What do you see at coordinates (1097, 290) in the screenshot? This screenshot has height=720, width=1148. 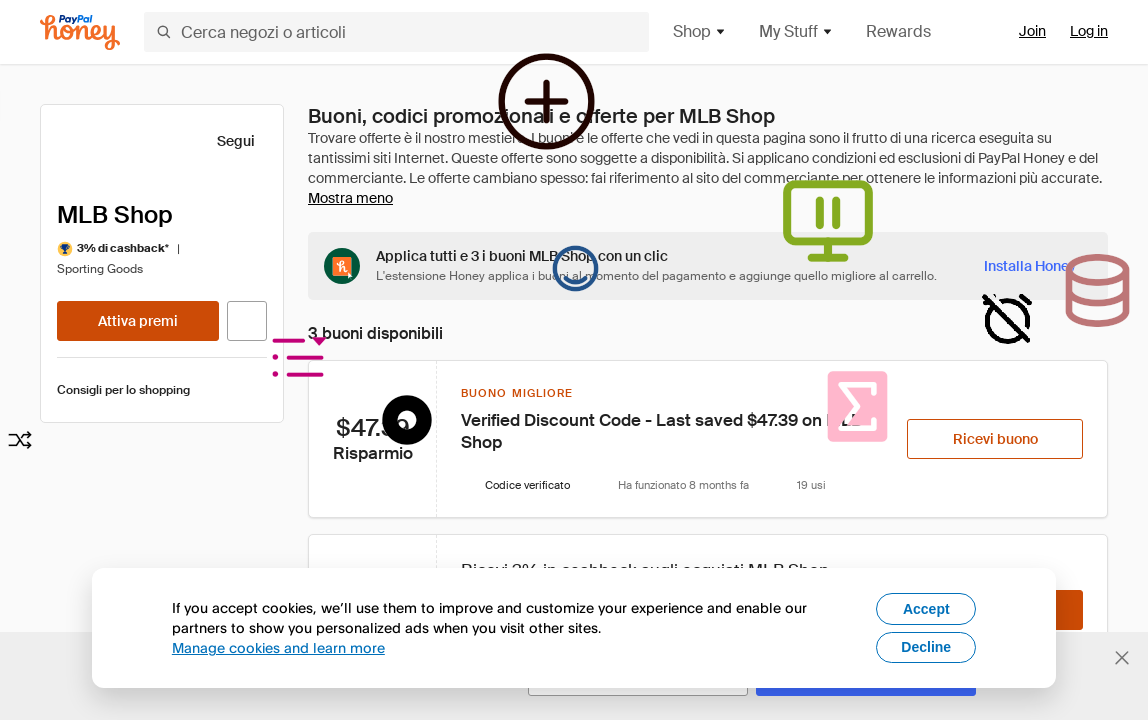 I see `access database settings` at bounding box center [1097, 290].